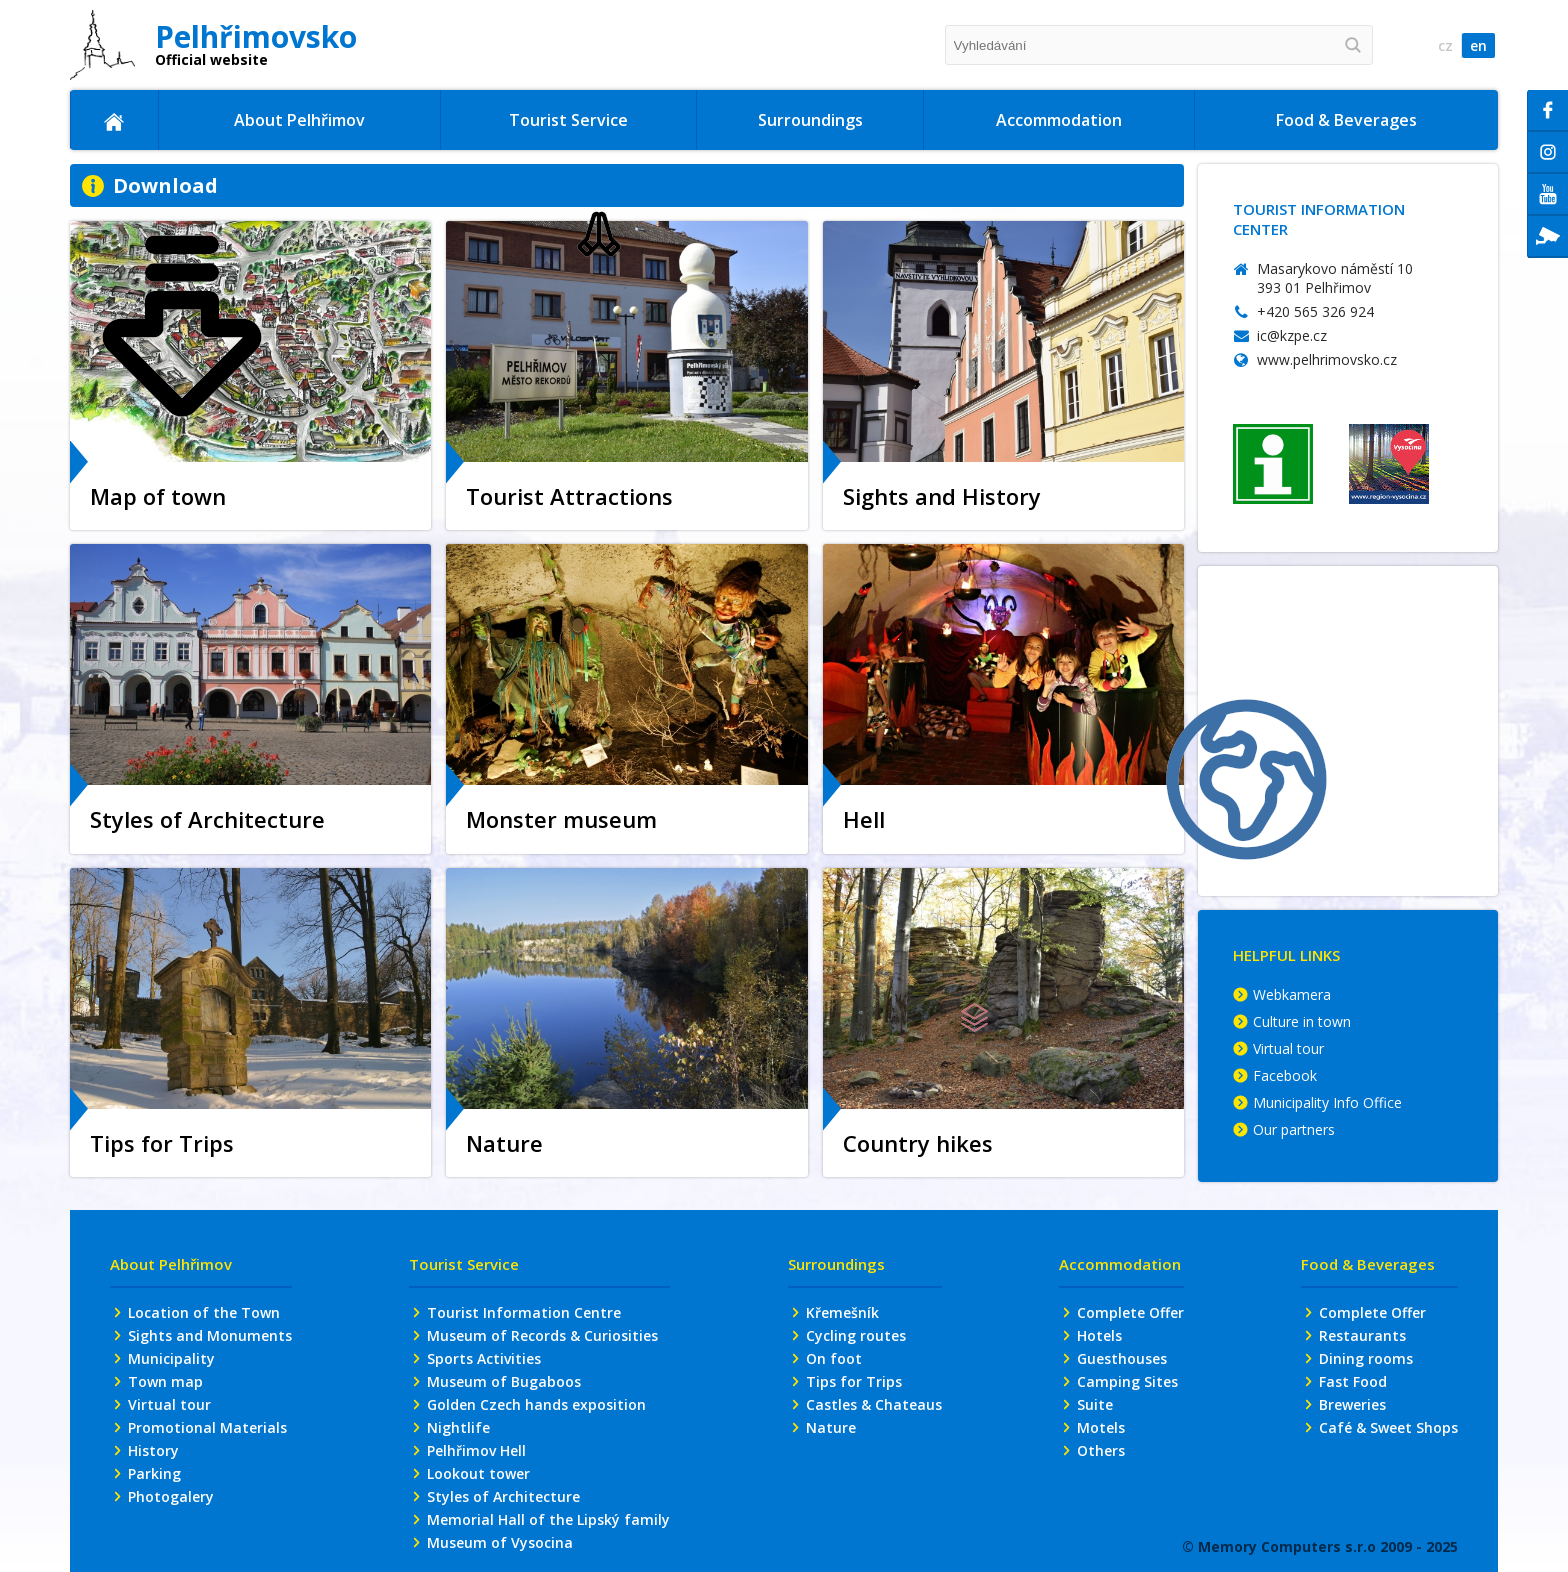  I want to click on express gratitude or thanks, so click(599, 235).